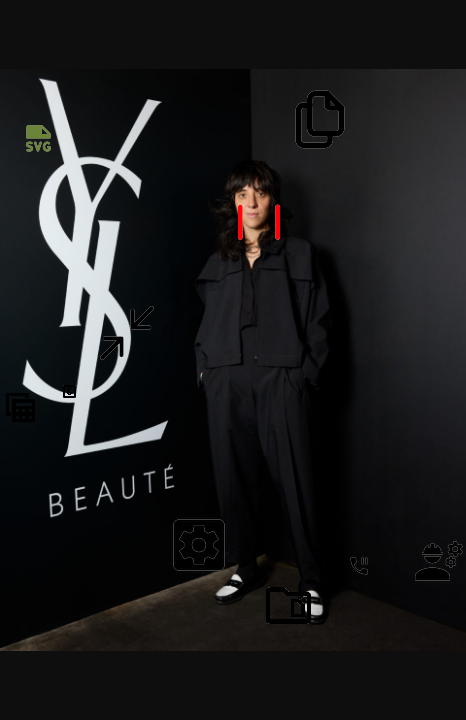 The height and width of the screenshot is (720, 466). Describe the element at coordinates (69, 391) in the screenshot. I see `select filter or preset number 6` at that location.